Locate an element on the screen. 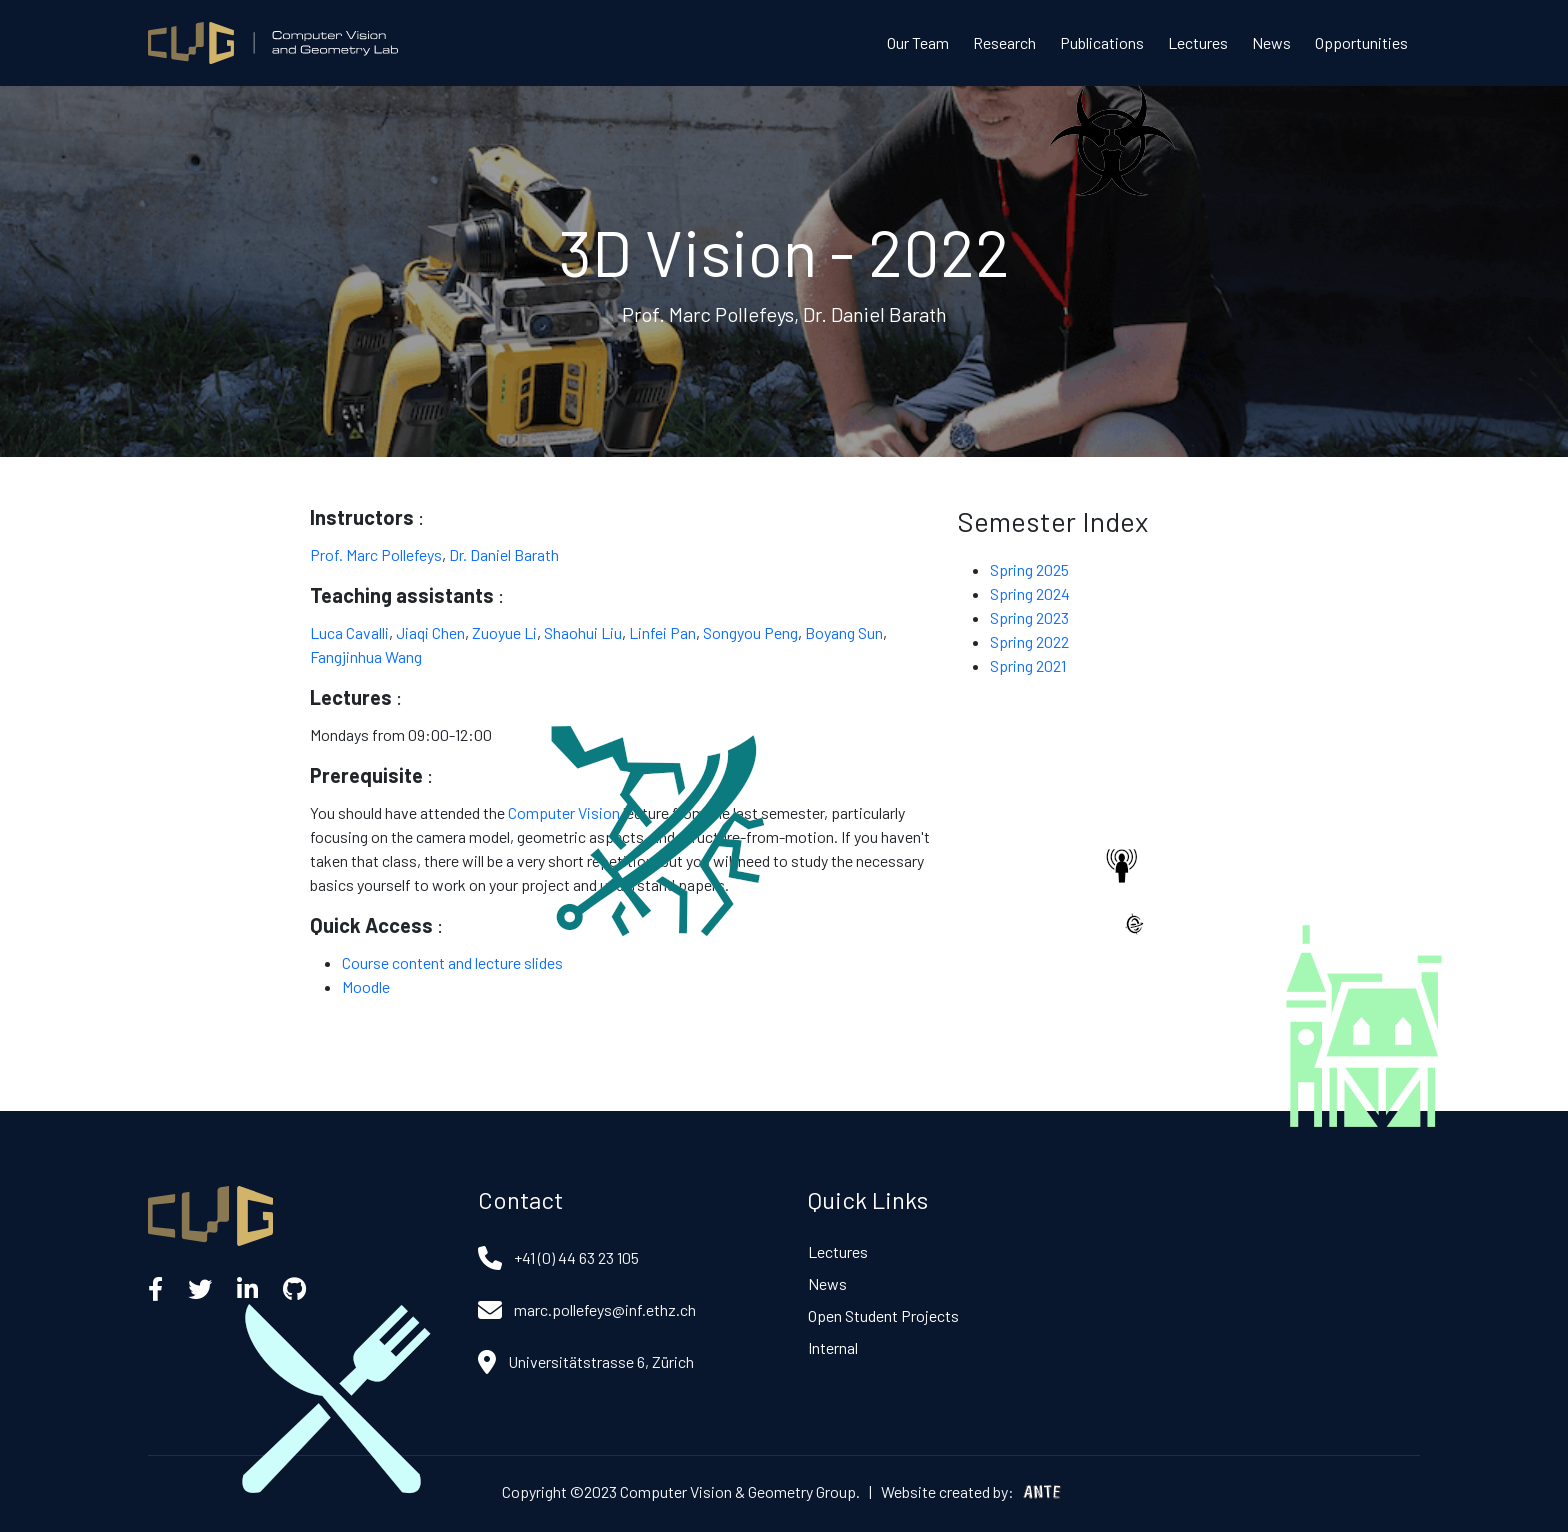  activate lightning sword ability is located at coordinates (656, 830).